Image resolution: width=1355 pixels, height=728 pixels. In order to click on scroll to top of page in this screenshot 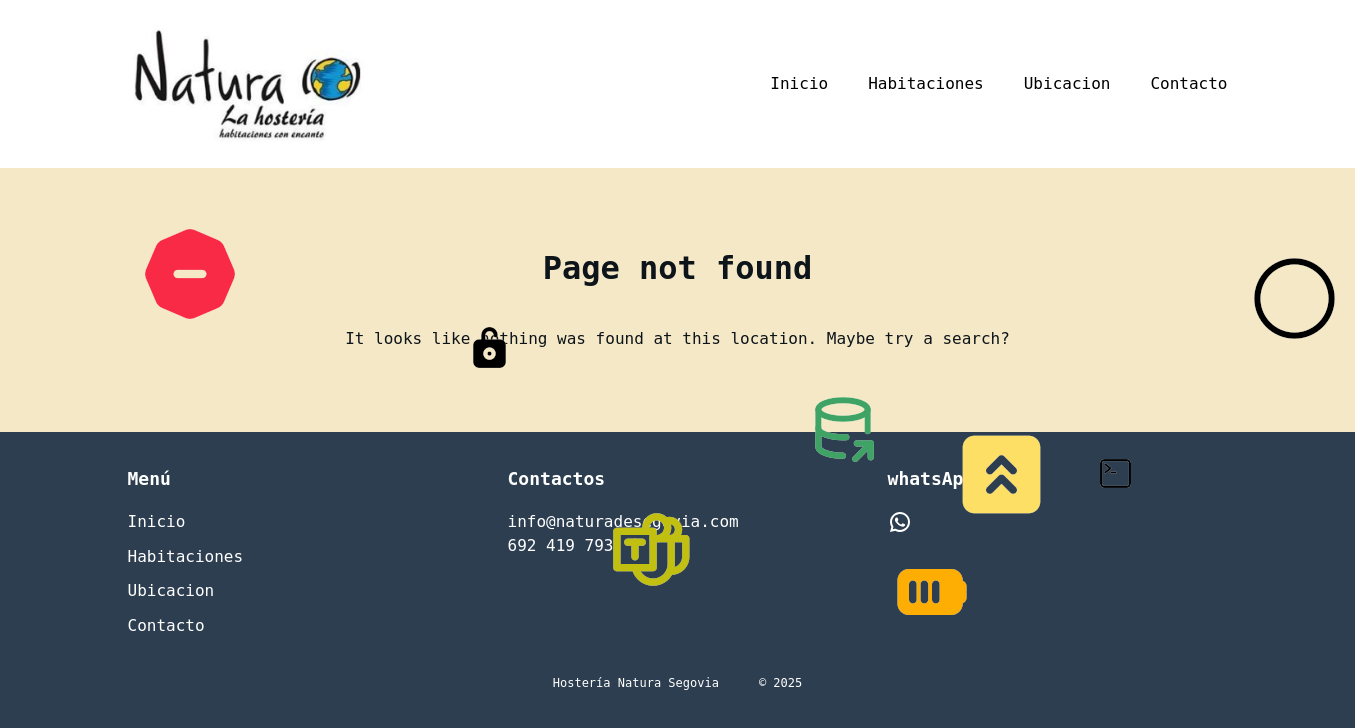, I will do `click(1001, 474)`.